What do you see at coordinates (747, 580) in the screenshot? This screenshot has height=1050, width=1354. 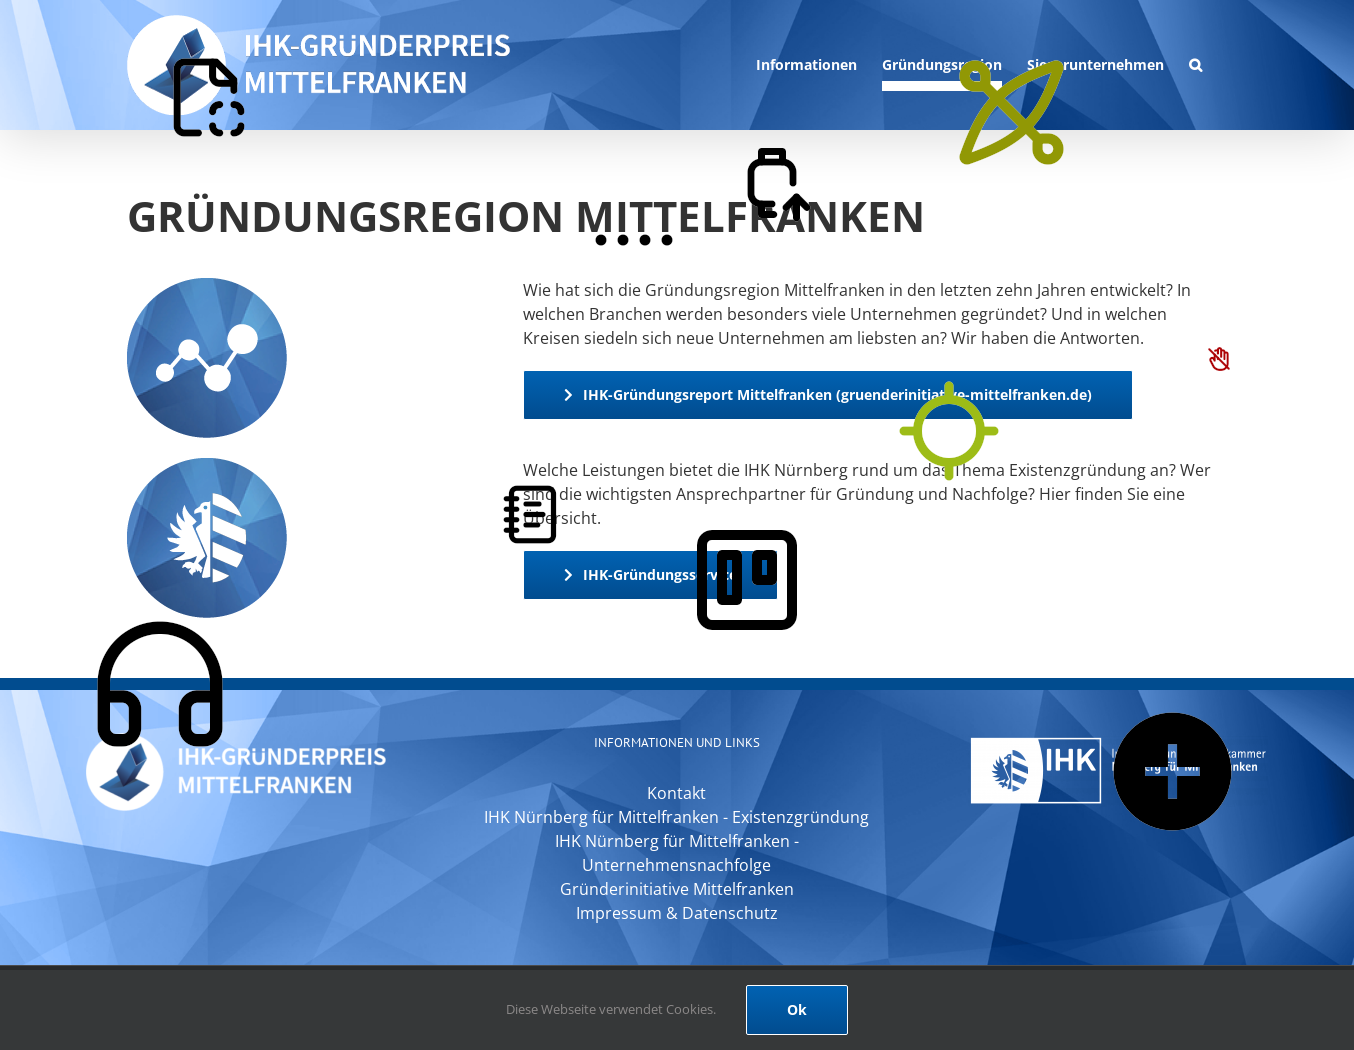 I see `open trello app` at bounding box center [747, 580].